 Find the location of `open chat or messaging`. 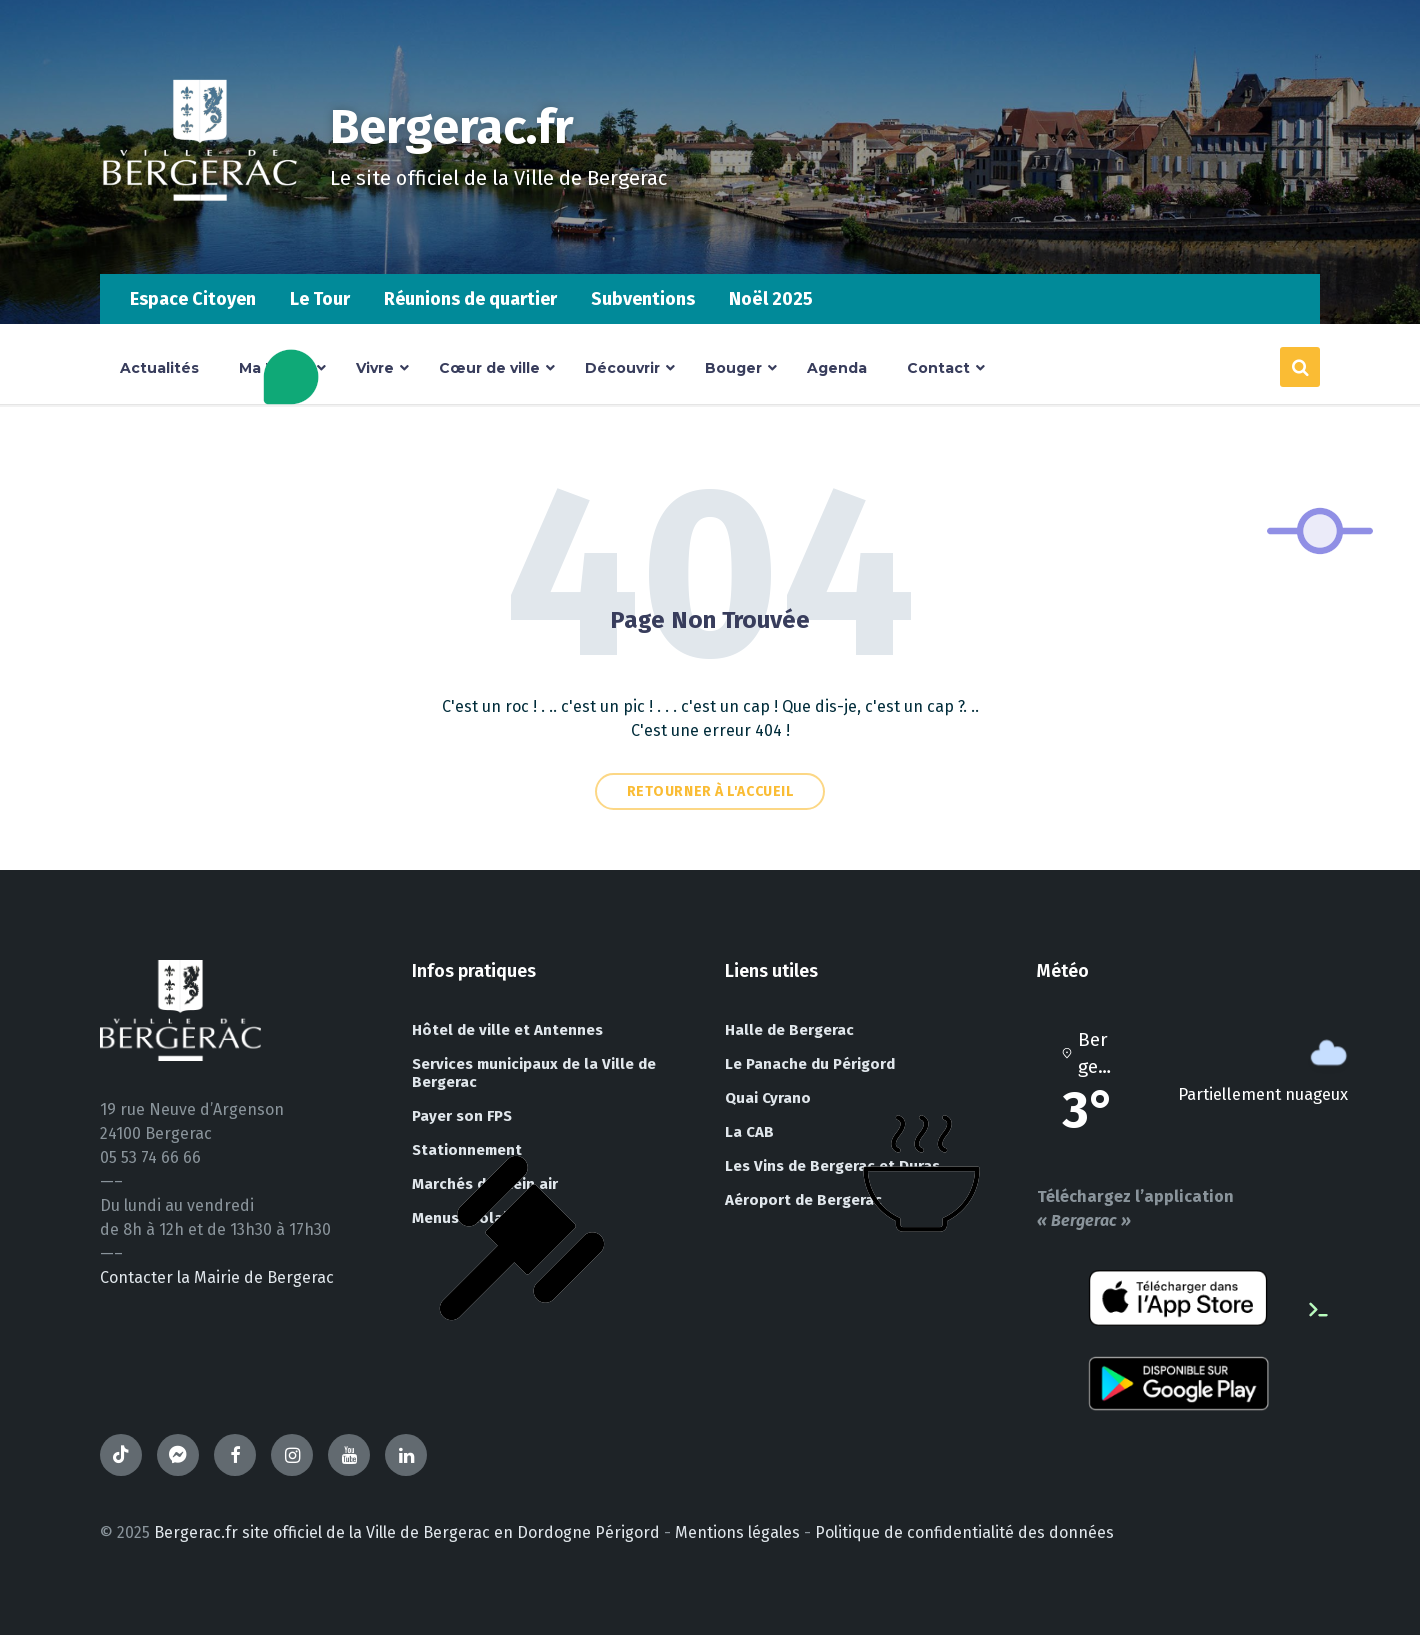

open chat or messaging is located at coordinates (290, 378).